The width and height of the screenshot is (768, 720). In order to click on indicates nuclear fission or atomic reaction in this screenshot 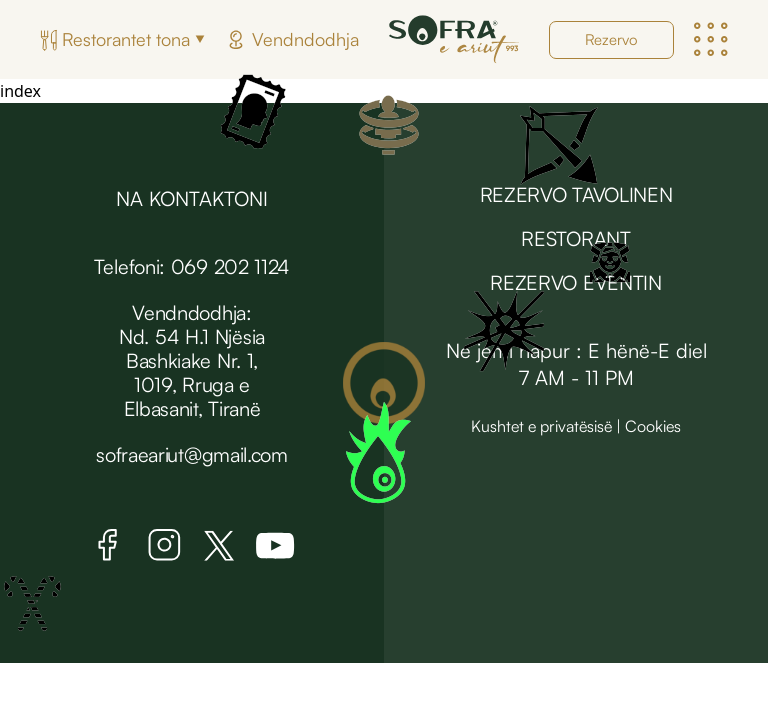, I will do `click(504, 331)`.